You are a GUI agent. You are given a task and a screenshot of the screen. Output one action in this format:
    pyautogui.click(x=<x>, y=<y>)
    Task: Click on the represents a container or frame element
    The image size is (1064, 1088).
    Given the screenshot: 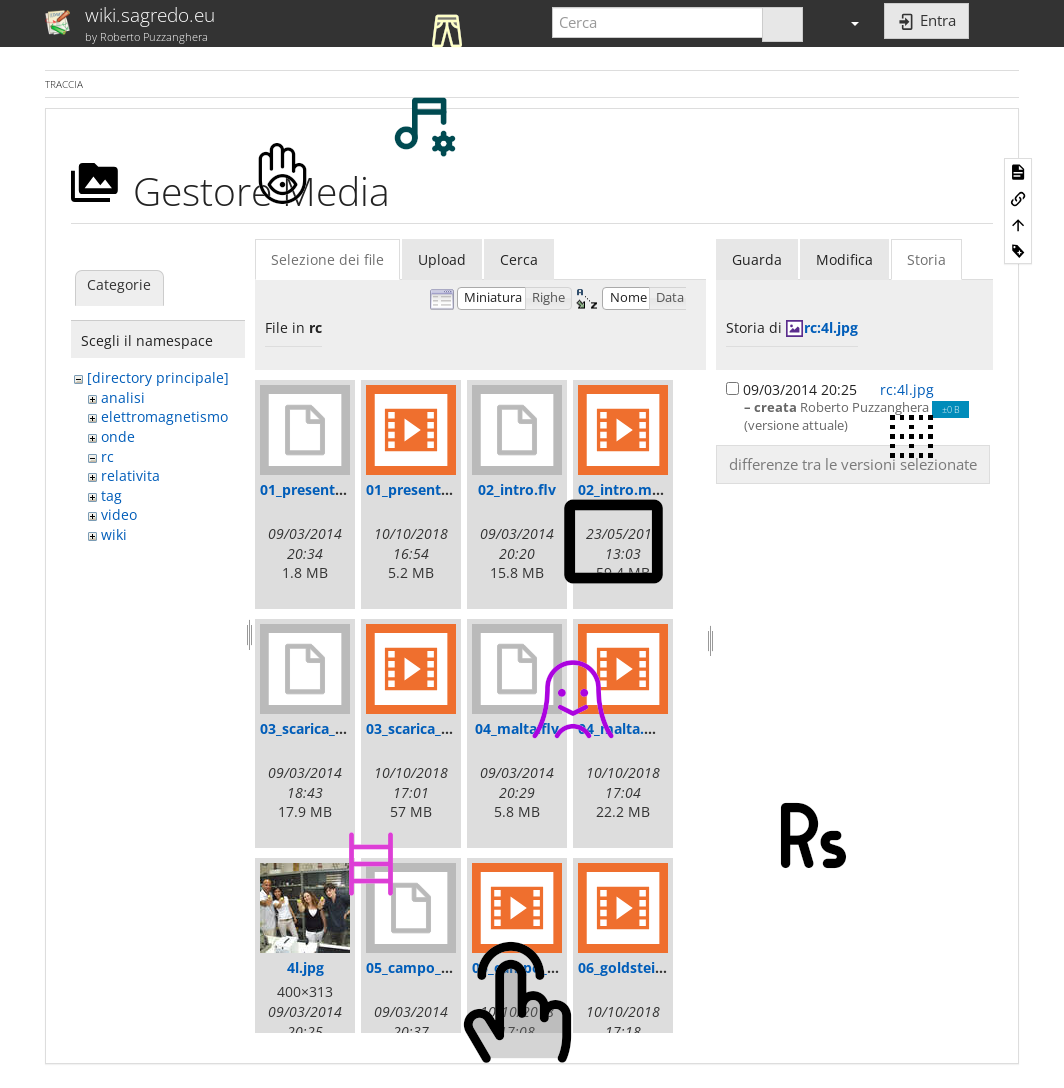 What is the action you would take?
    pyautogui.click(x=613, y=541)
    